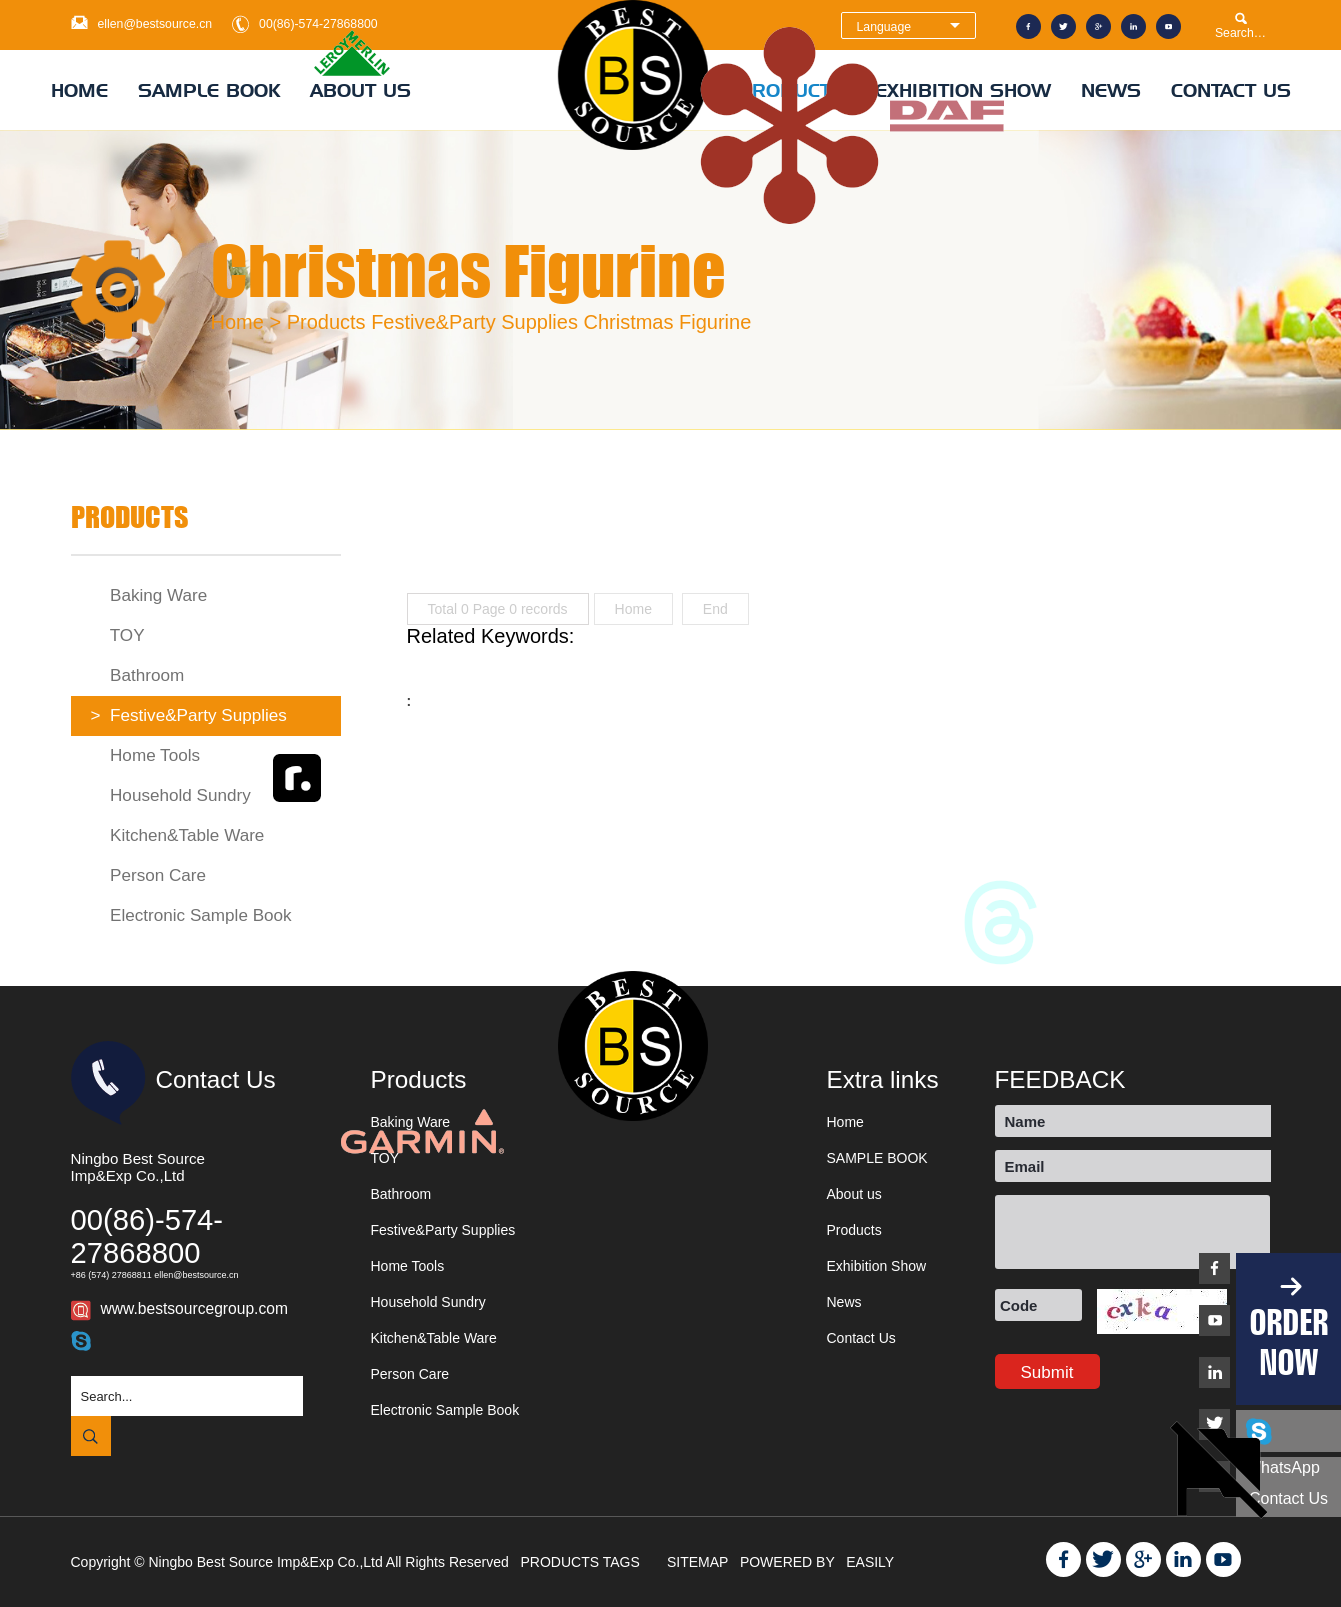  I want to click on launch GoToMeeting app, so click(789, 125).